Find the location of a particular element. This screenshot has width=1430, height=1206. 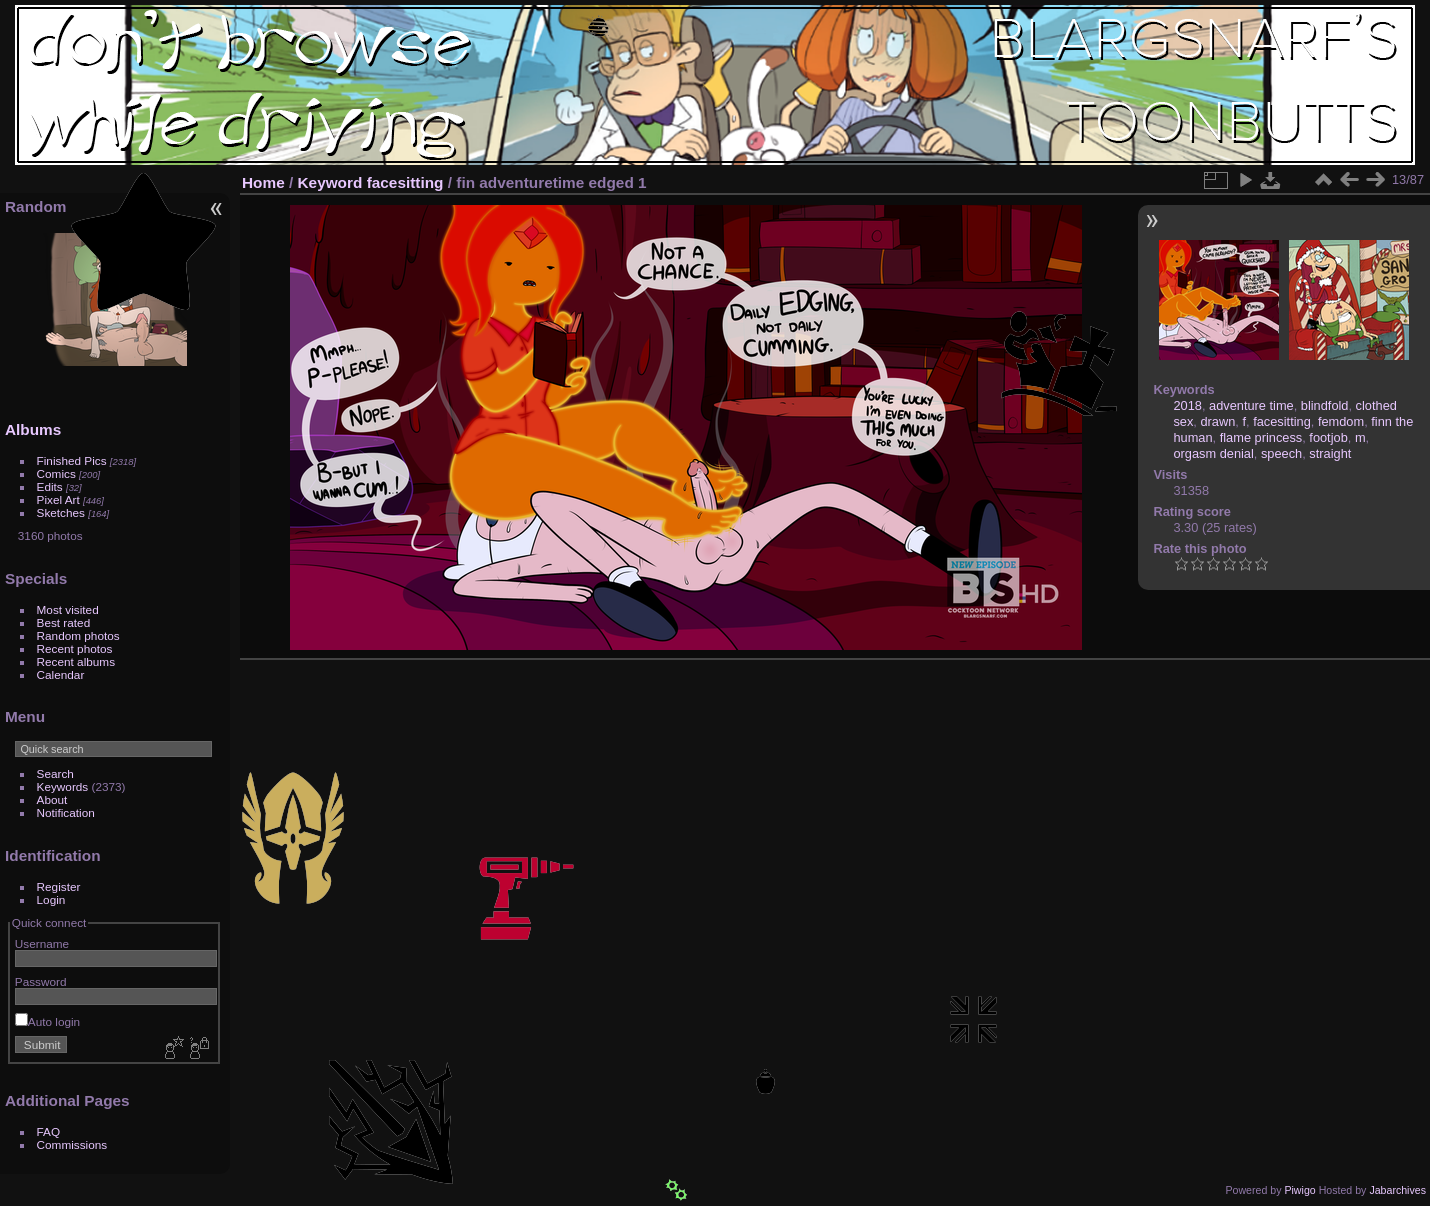

select fomorian enemy type or creature class is located at coordinates (1059, 358).